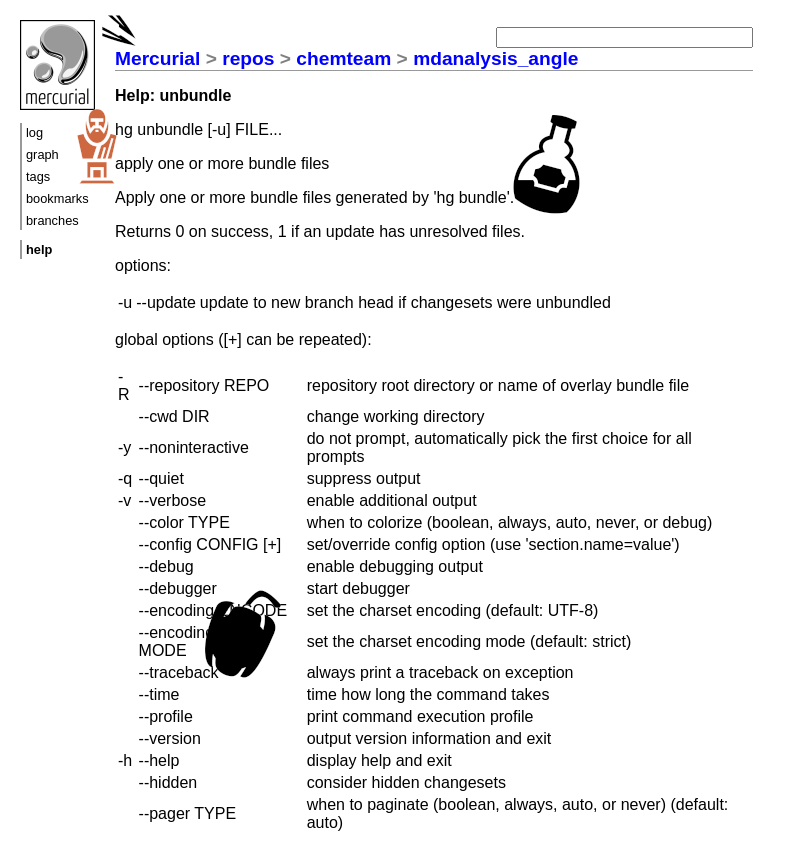 This screenshot has width=785, height=867. Describe the element at coordinates (97, 145) in the screenshot. I see `access philosophy or humanities content` at that location.